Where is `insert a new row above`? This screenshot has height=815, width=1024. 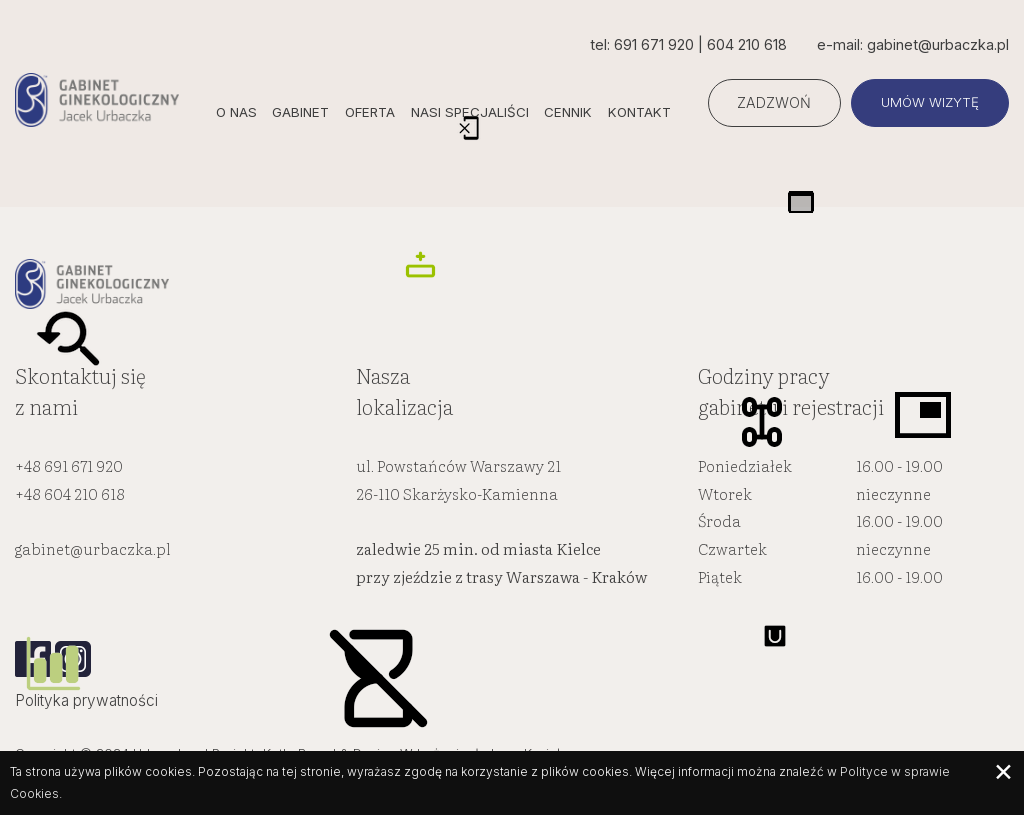
insert a new row above is located at coordinates (420, 264).